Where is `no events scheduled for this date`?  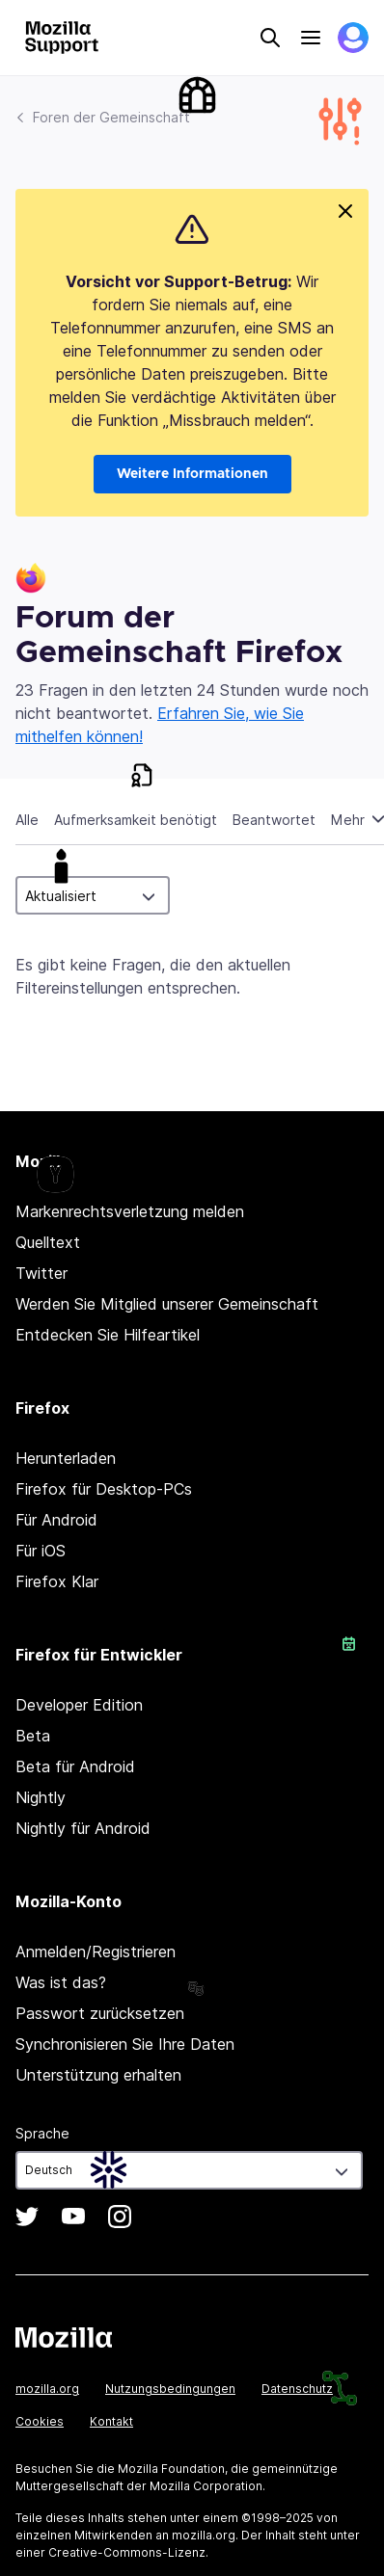
no events scheduled for this date is located at coordinates (348, 1643).